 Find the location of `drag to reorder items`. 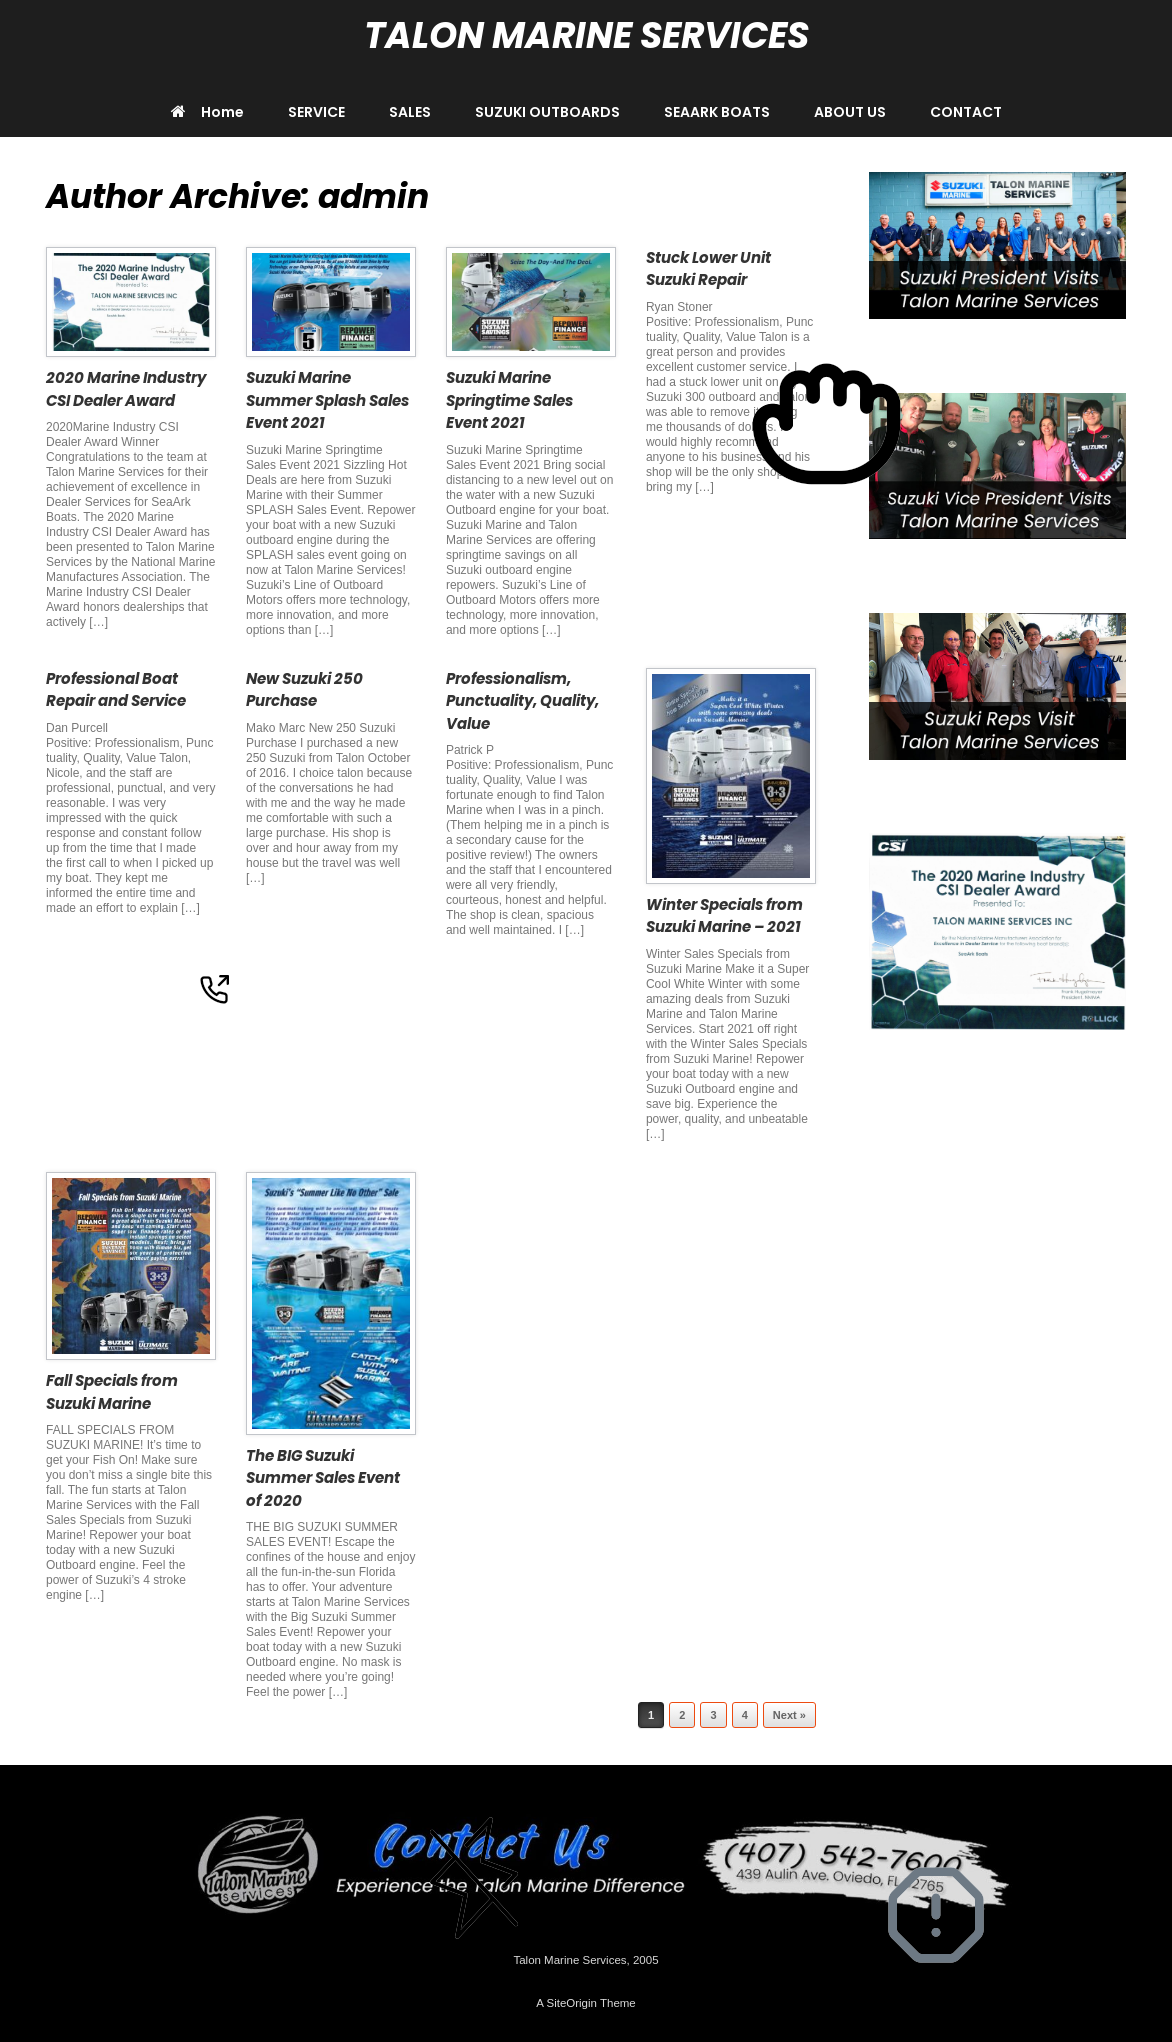

drag to reorder items is located at coordinates (826, 410).